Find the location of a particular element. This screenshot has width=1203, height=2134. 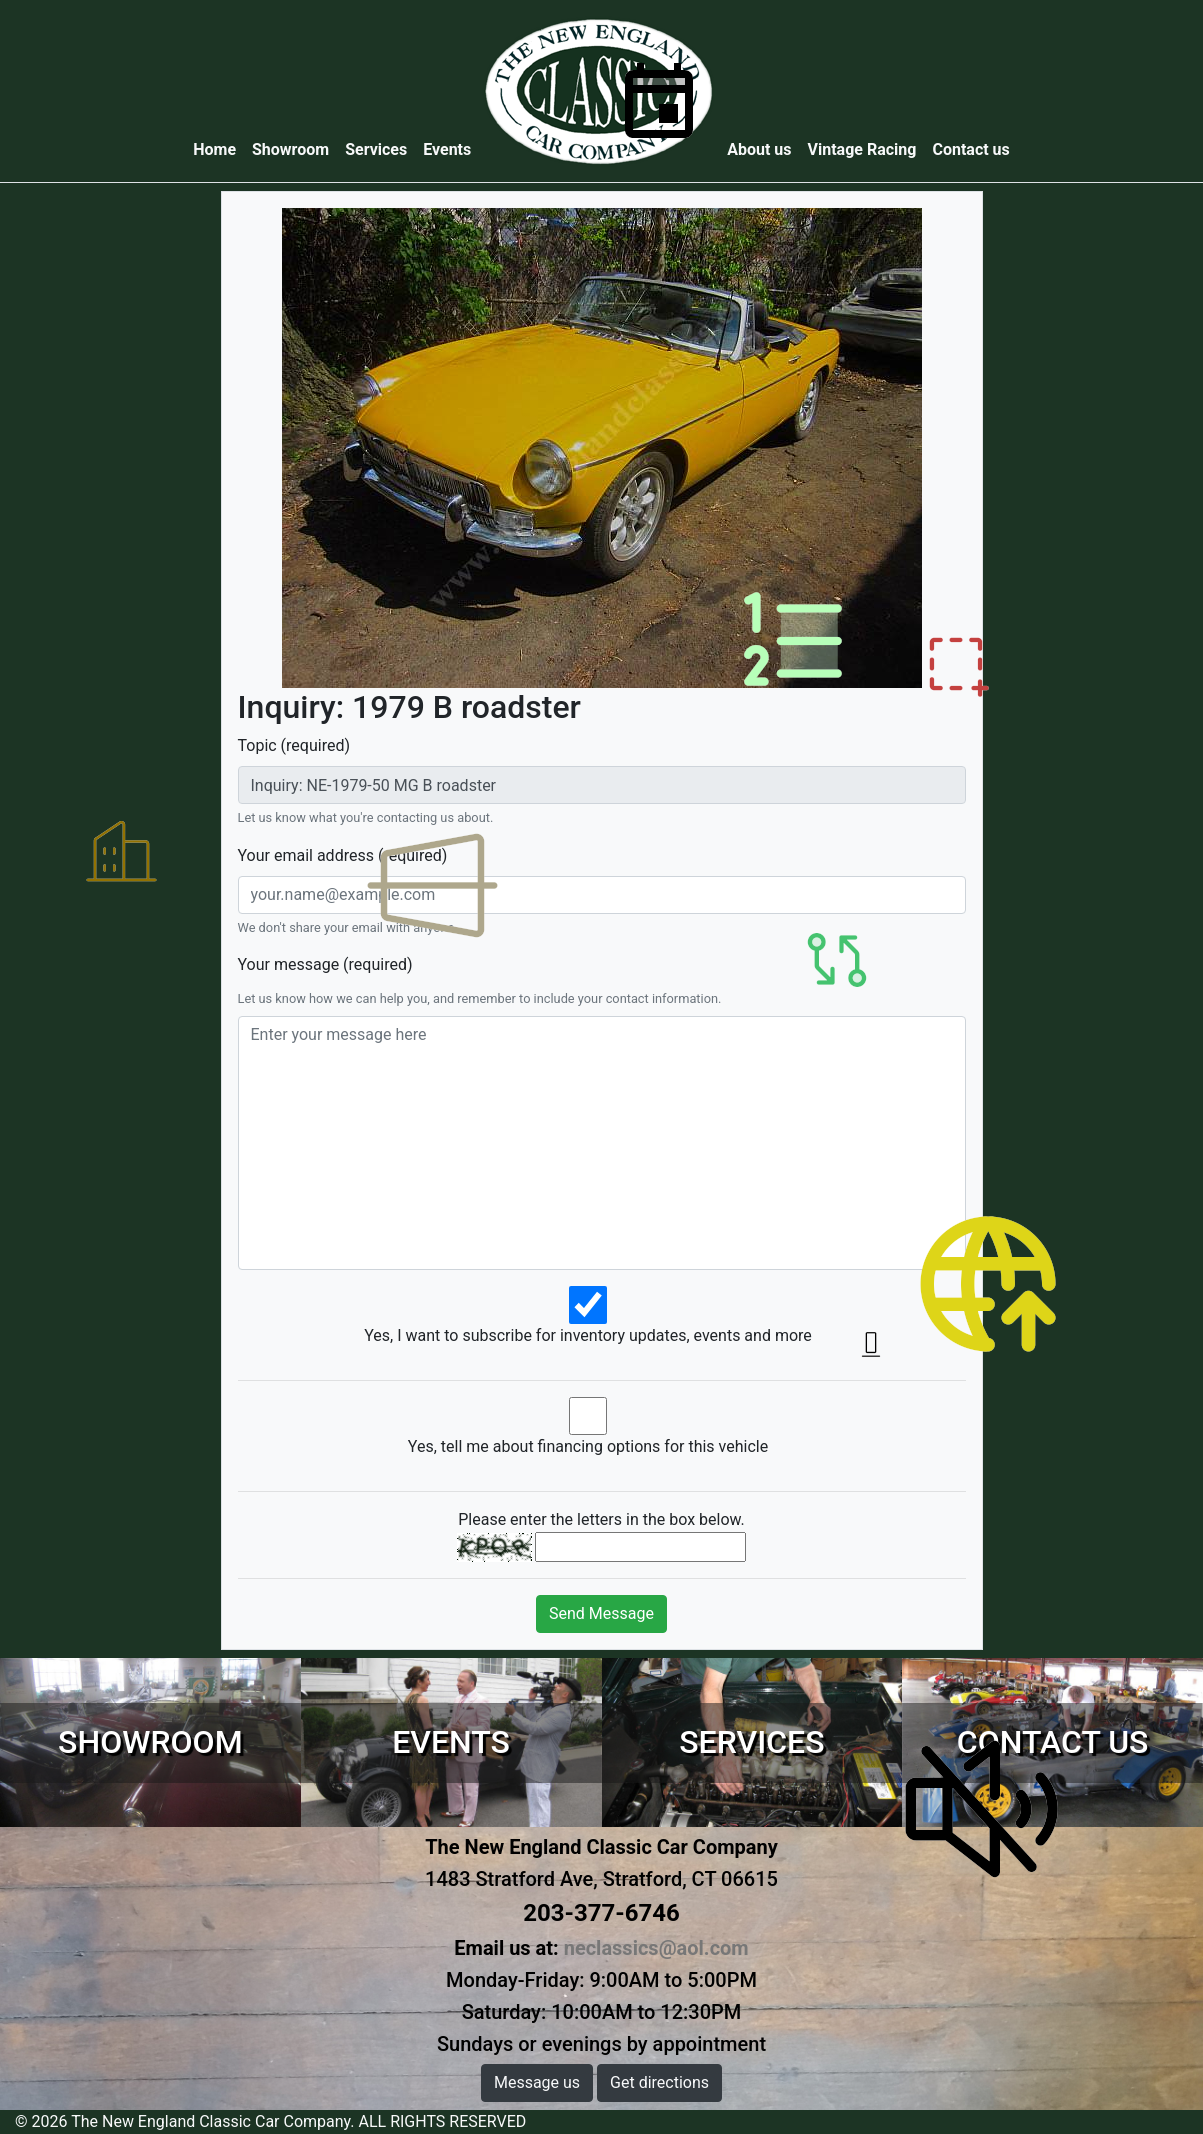

view nearby buildings or properties is located at coordinates (121, 853).